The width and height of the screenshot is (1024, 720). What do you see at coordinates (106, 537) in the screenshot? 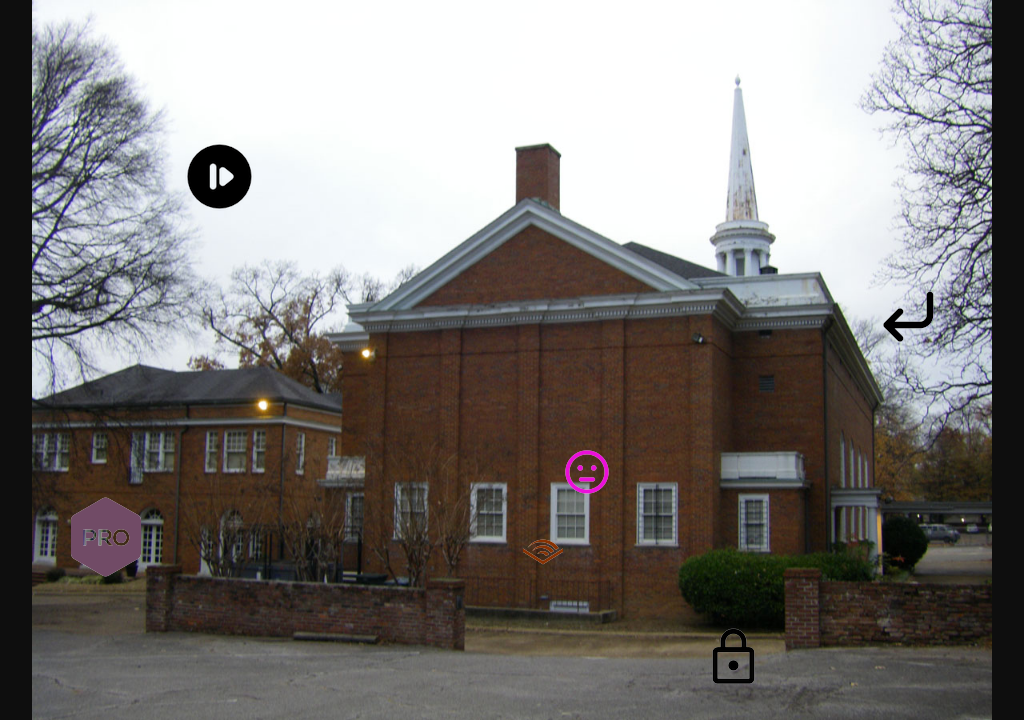
I see `themeco brand logo` at bounding box center [106, 537].